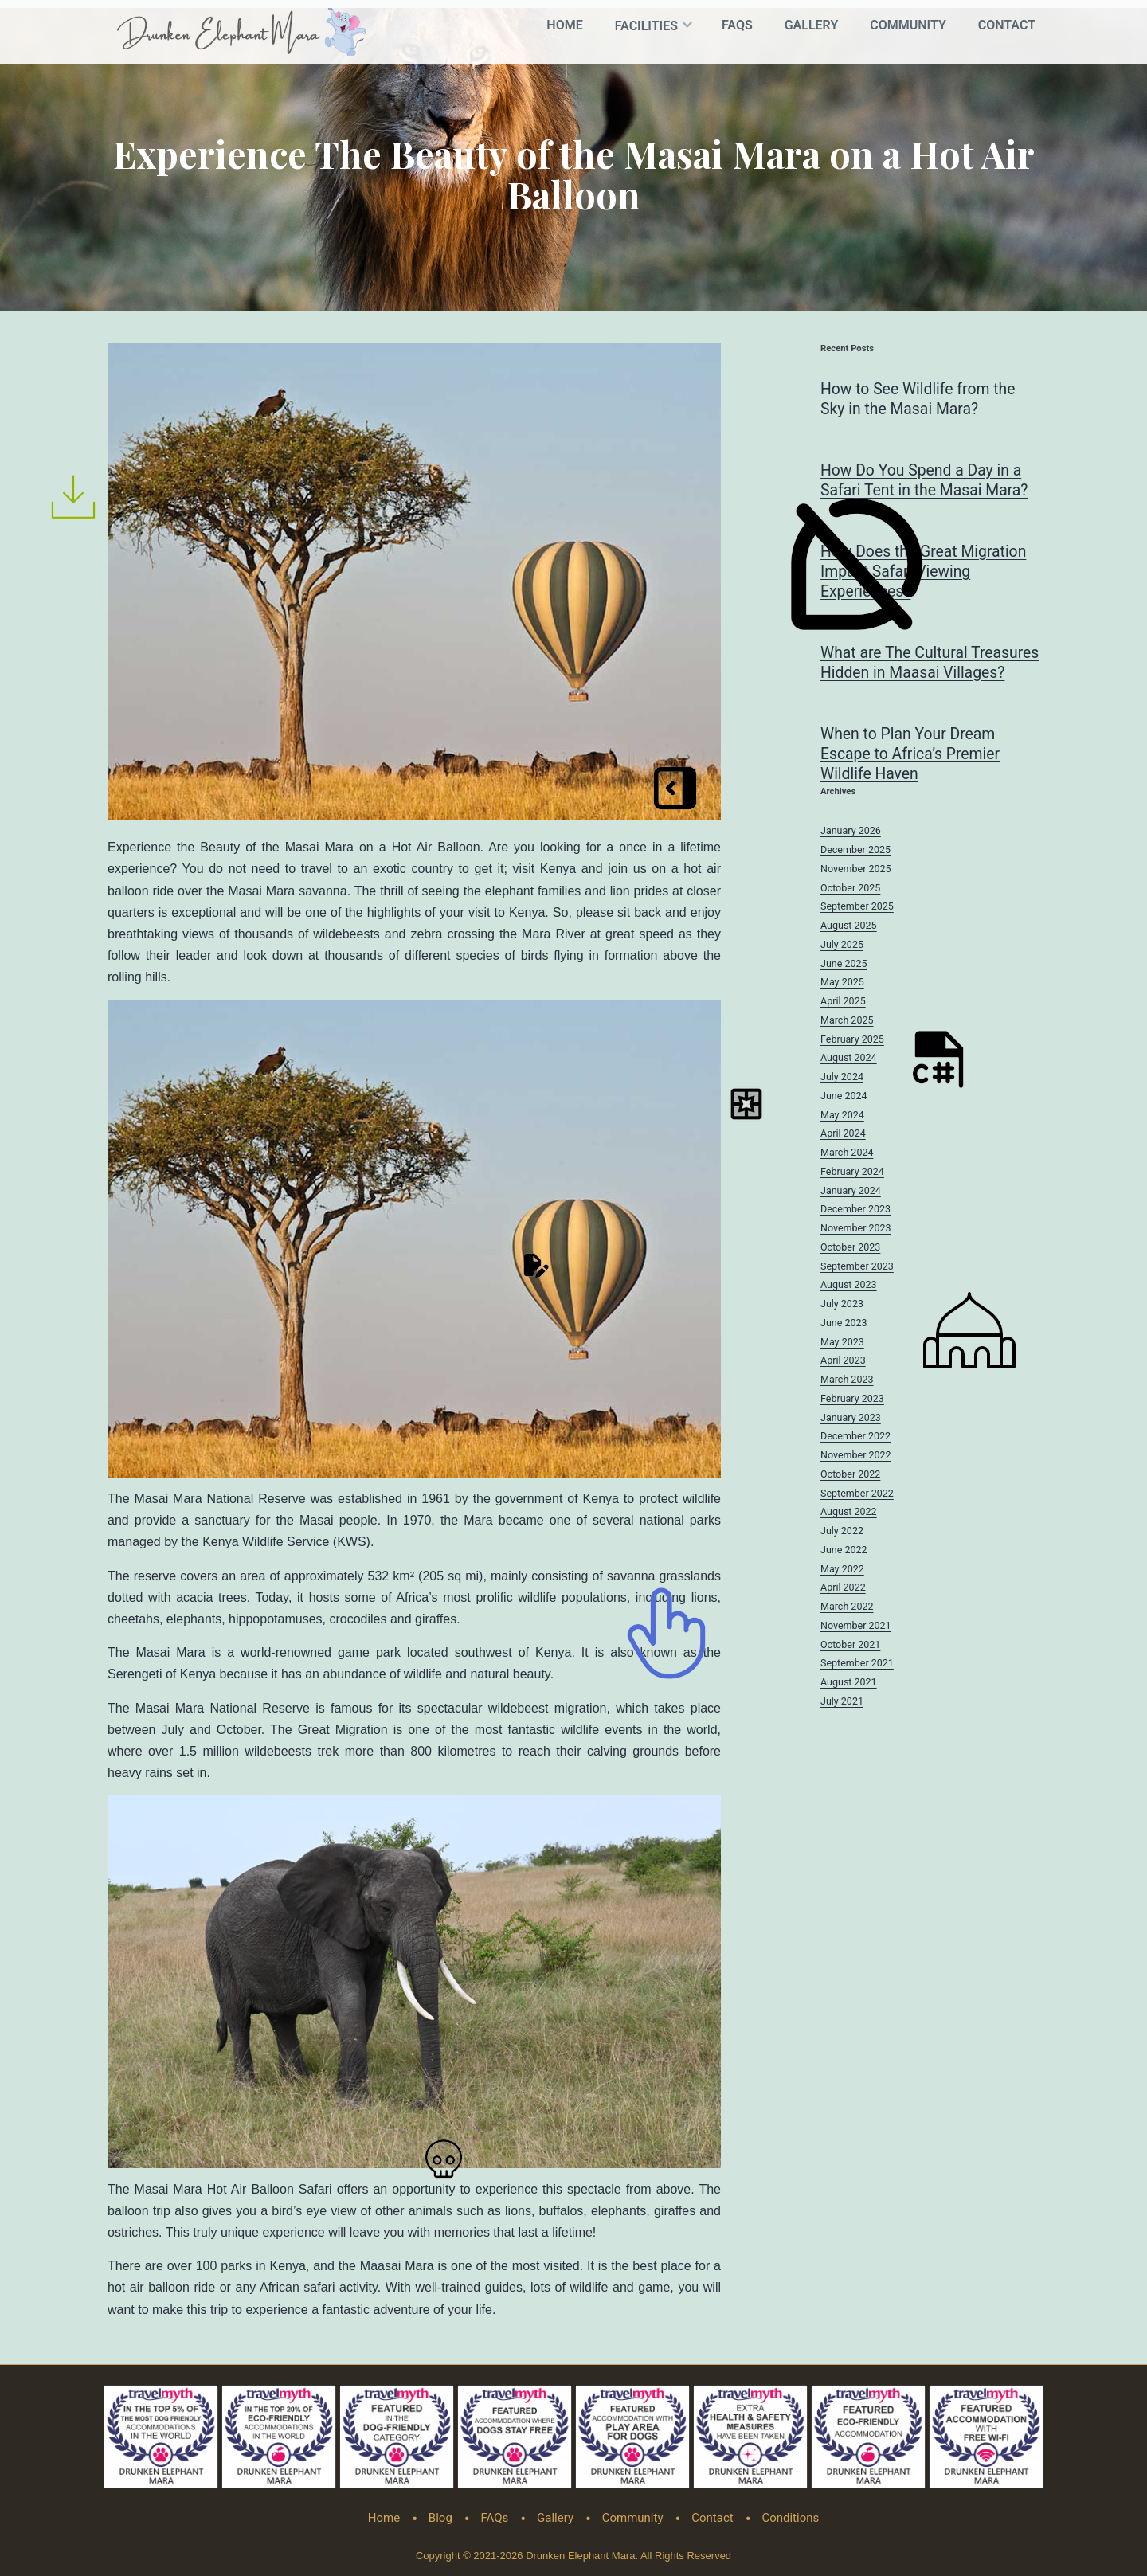 This screenshot has height=2576, width=1147. Describe the element at coordinates (746, 1104) in the screenshot. I see `view pages or documents` at that location.